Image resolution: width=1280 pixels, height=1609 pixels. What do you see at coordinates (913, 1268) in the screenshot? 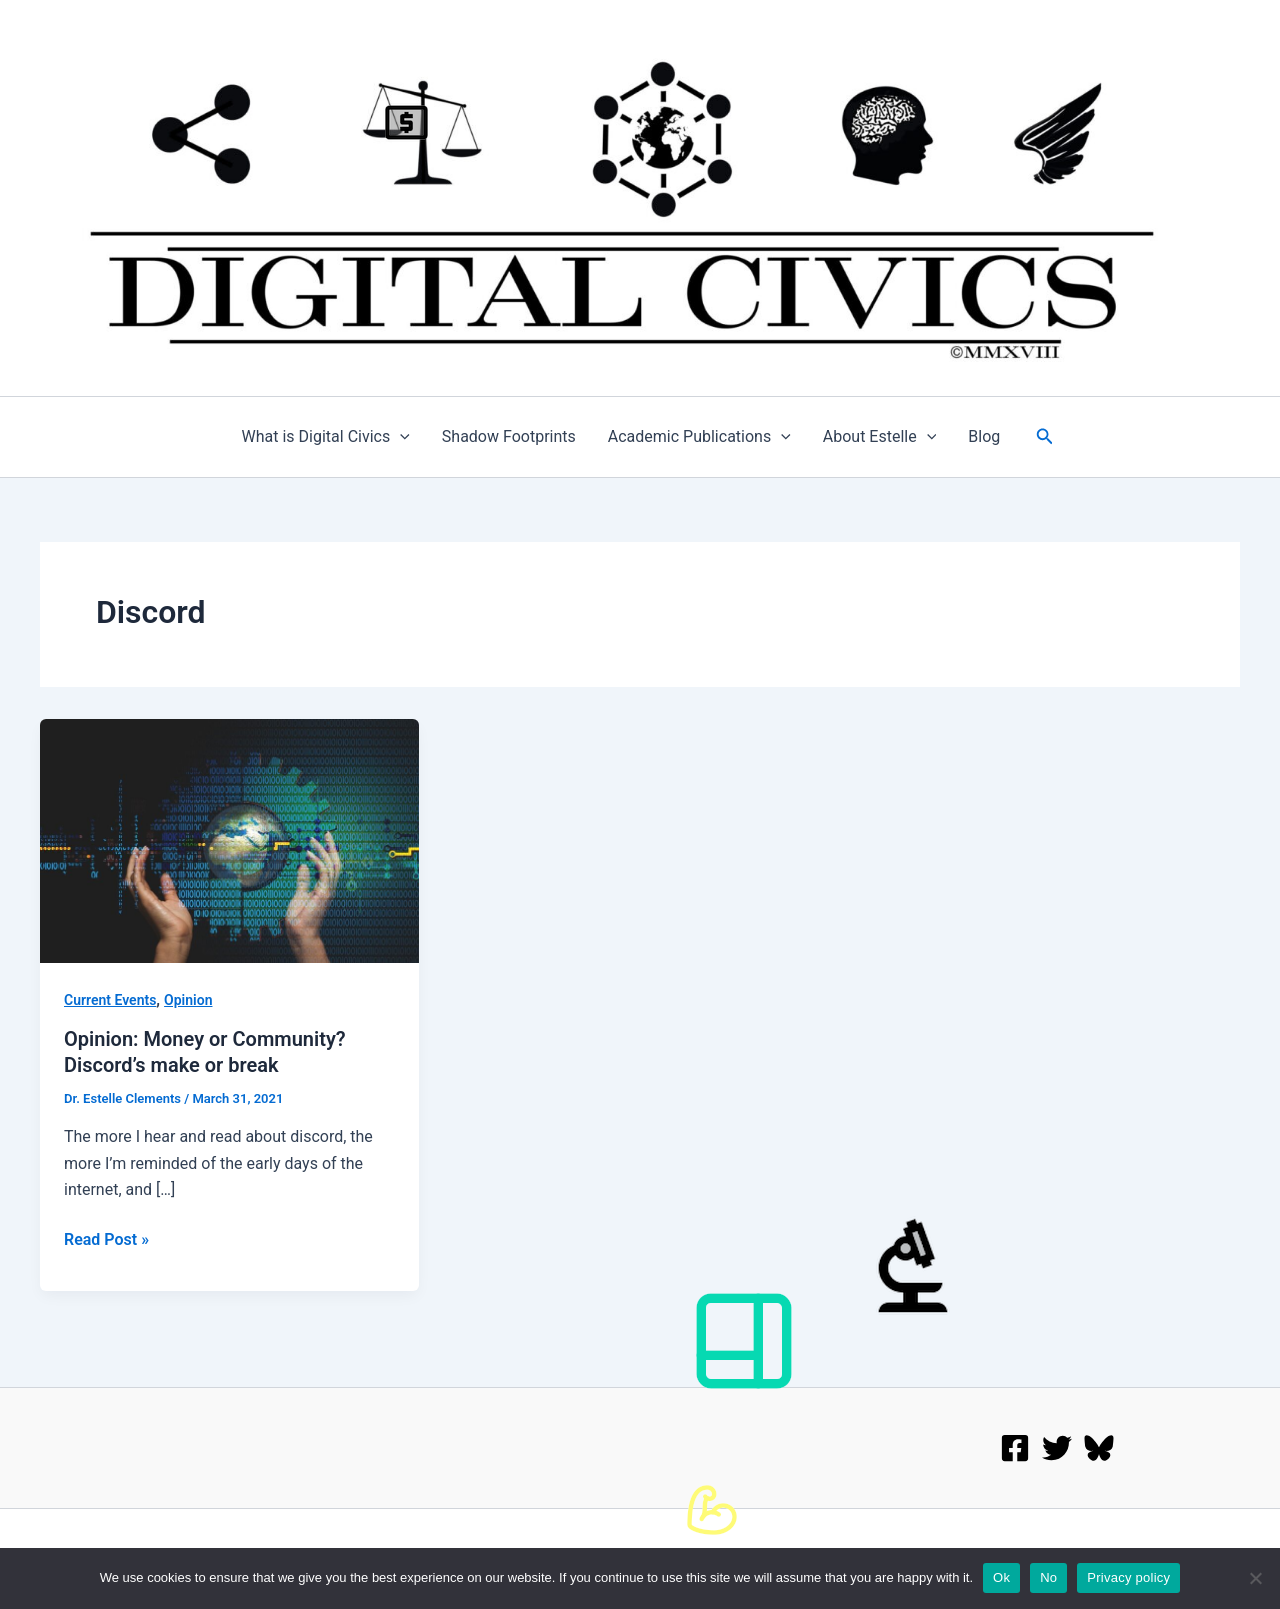
I see `access science or laboratory features` at bounding box center [913, 1268].